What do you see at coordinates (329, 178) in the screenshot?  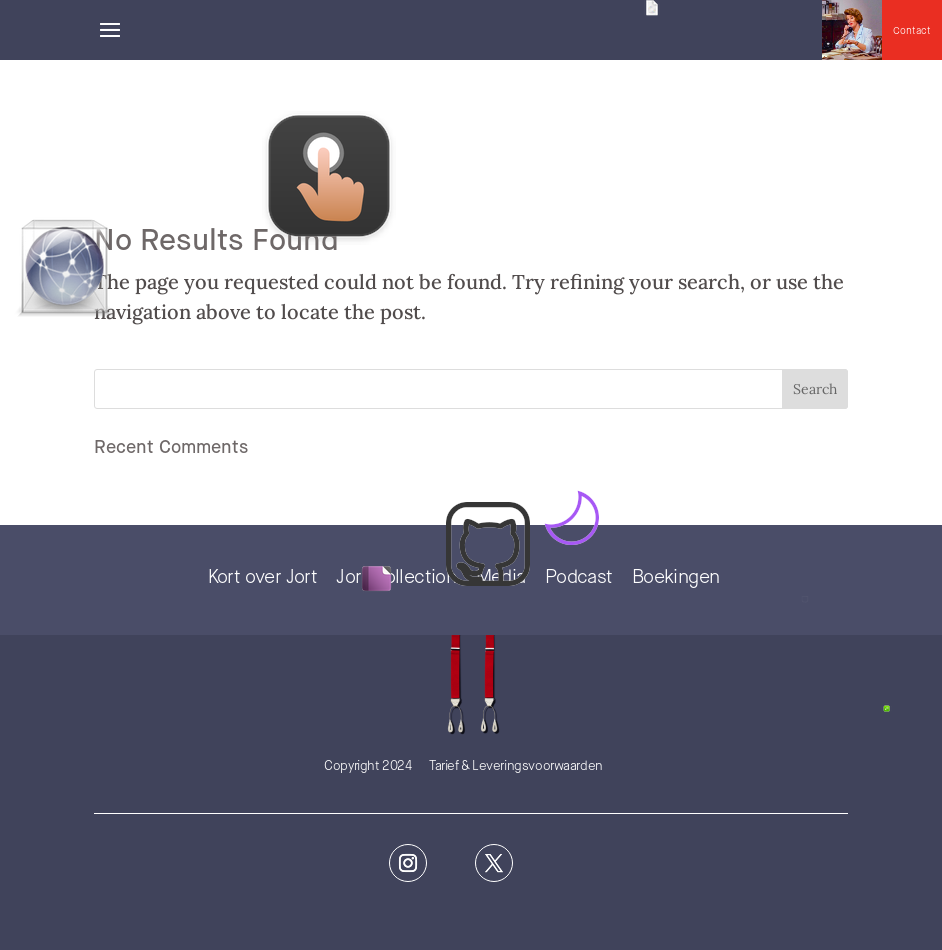 I see `configure touchscreen settings` at bounding box center [329, 178].